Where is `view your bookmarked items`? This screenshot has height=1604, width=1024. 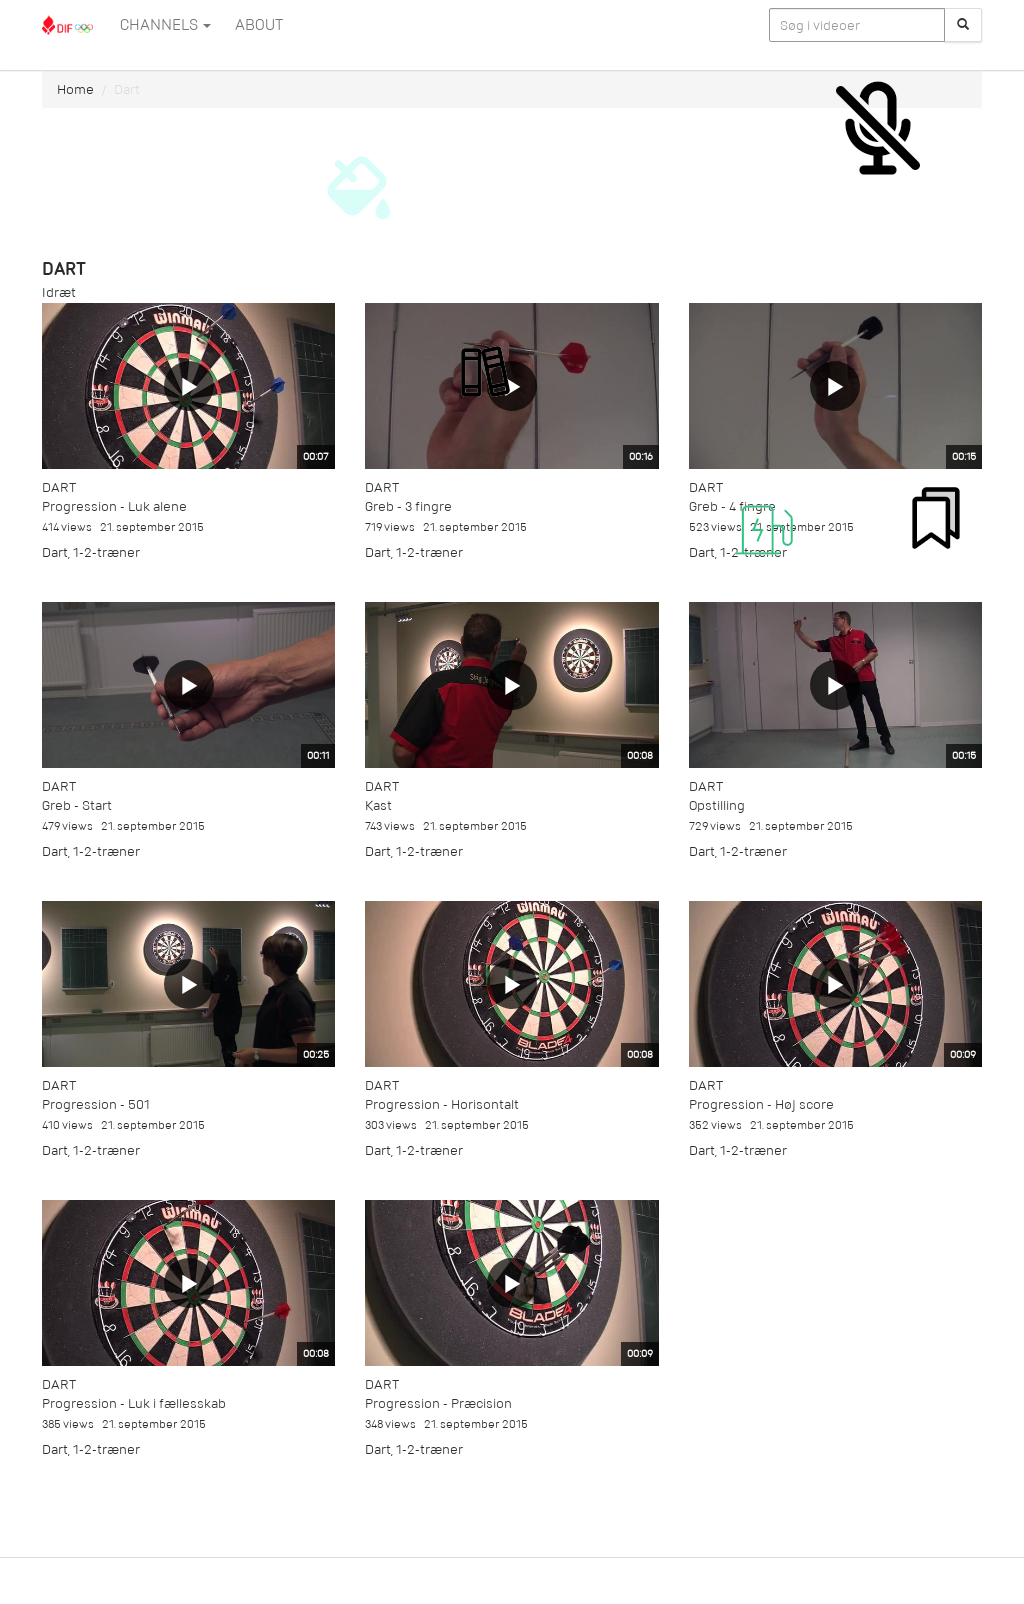
view your bookmarked items is located at coordinates (936, 518).